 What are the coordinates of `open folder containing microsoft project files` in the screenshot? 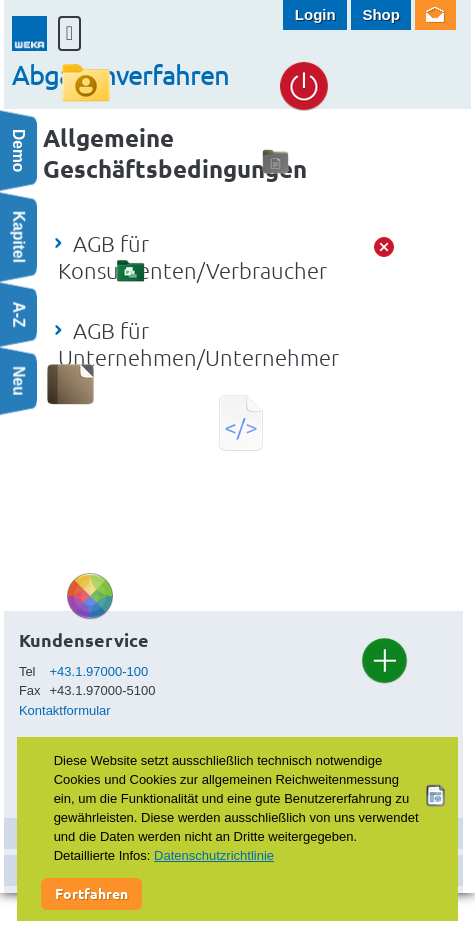 It's located at (130, 271).